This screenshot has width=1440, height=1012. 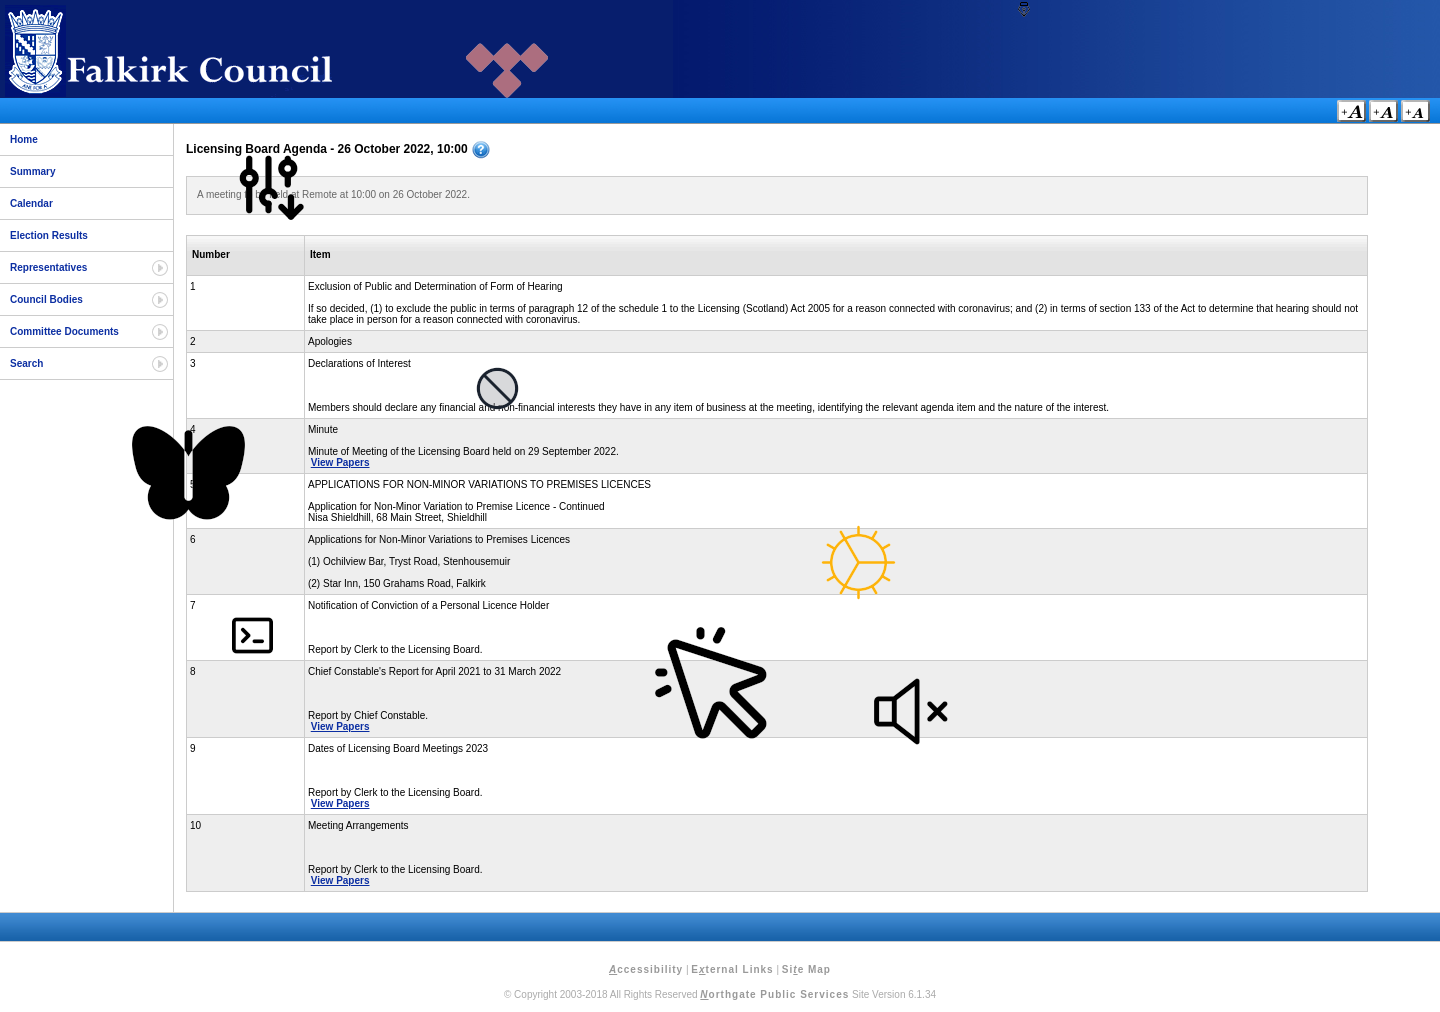 I want to click on access settings or preferences, so click(x=858, y=562).